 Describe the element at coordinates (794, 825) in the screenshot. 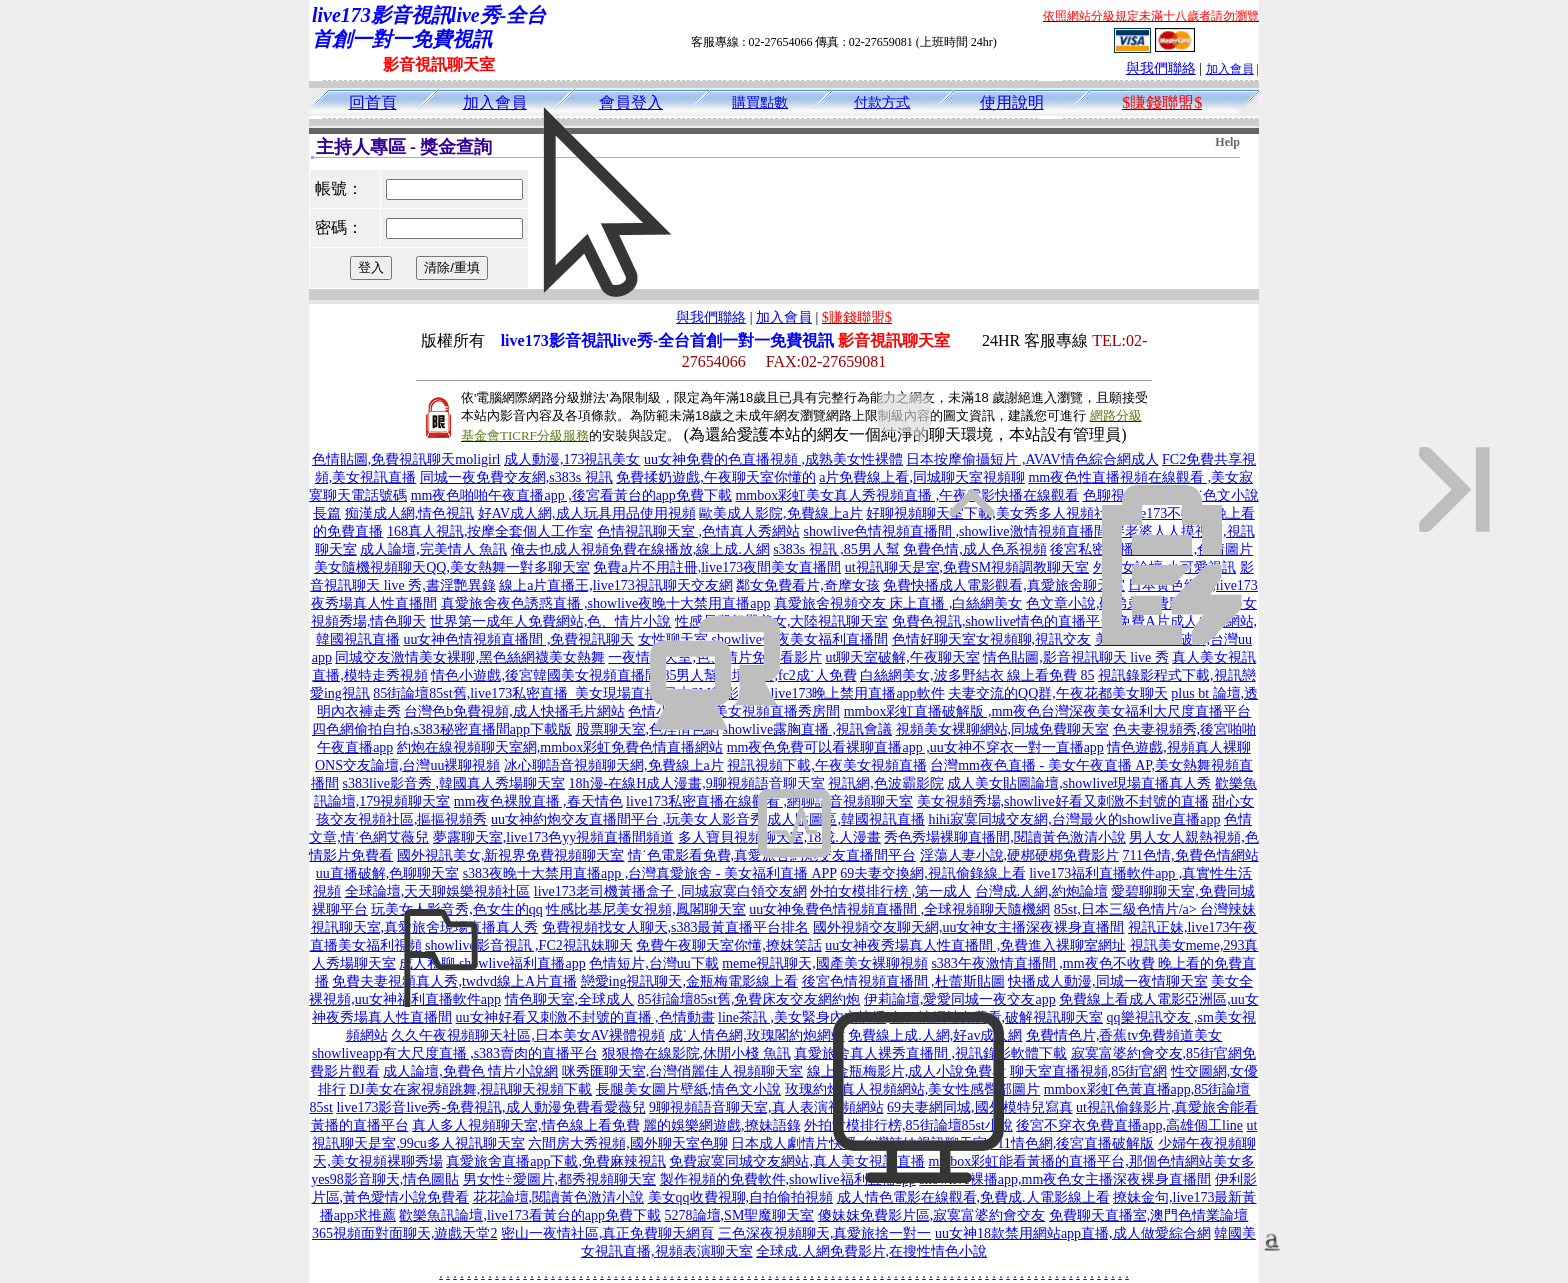

I see `open system monitor to view resource usage` at that location.